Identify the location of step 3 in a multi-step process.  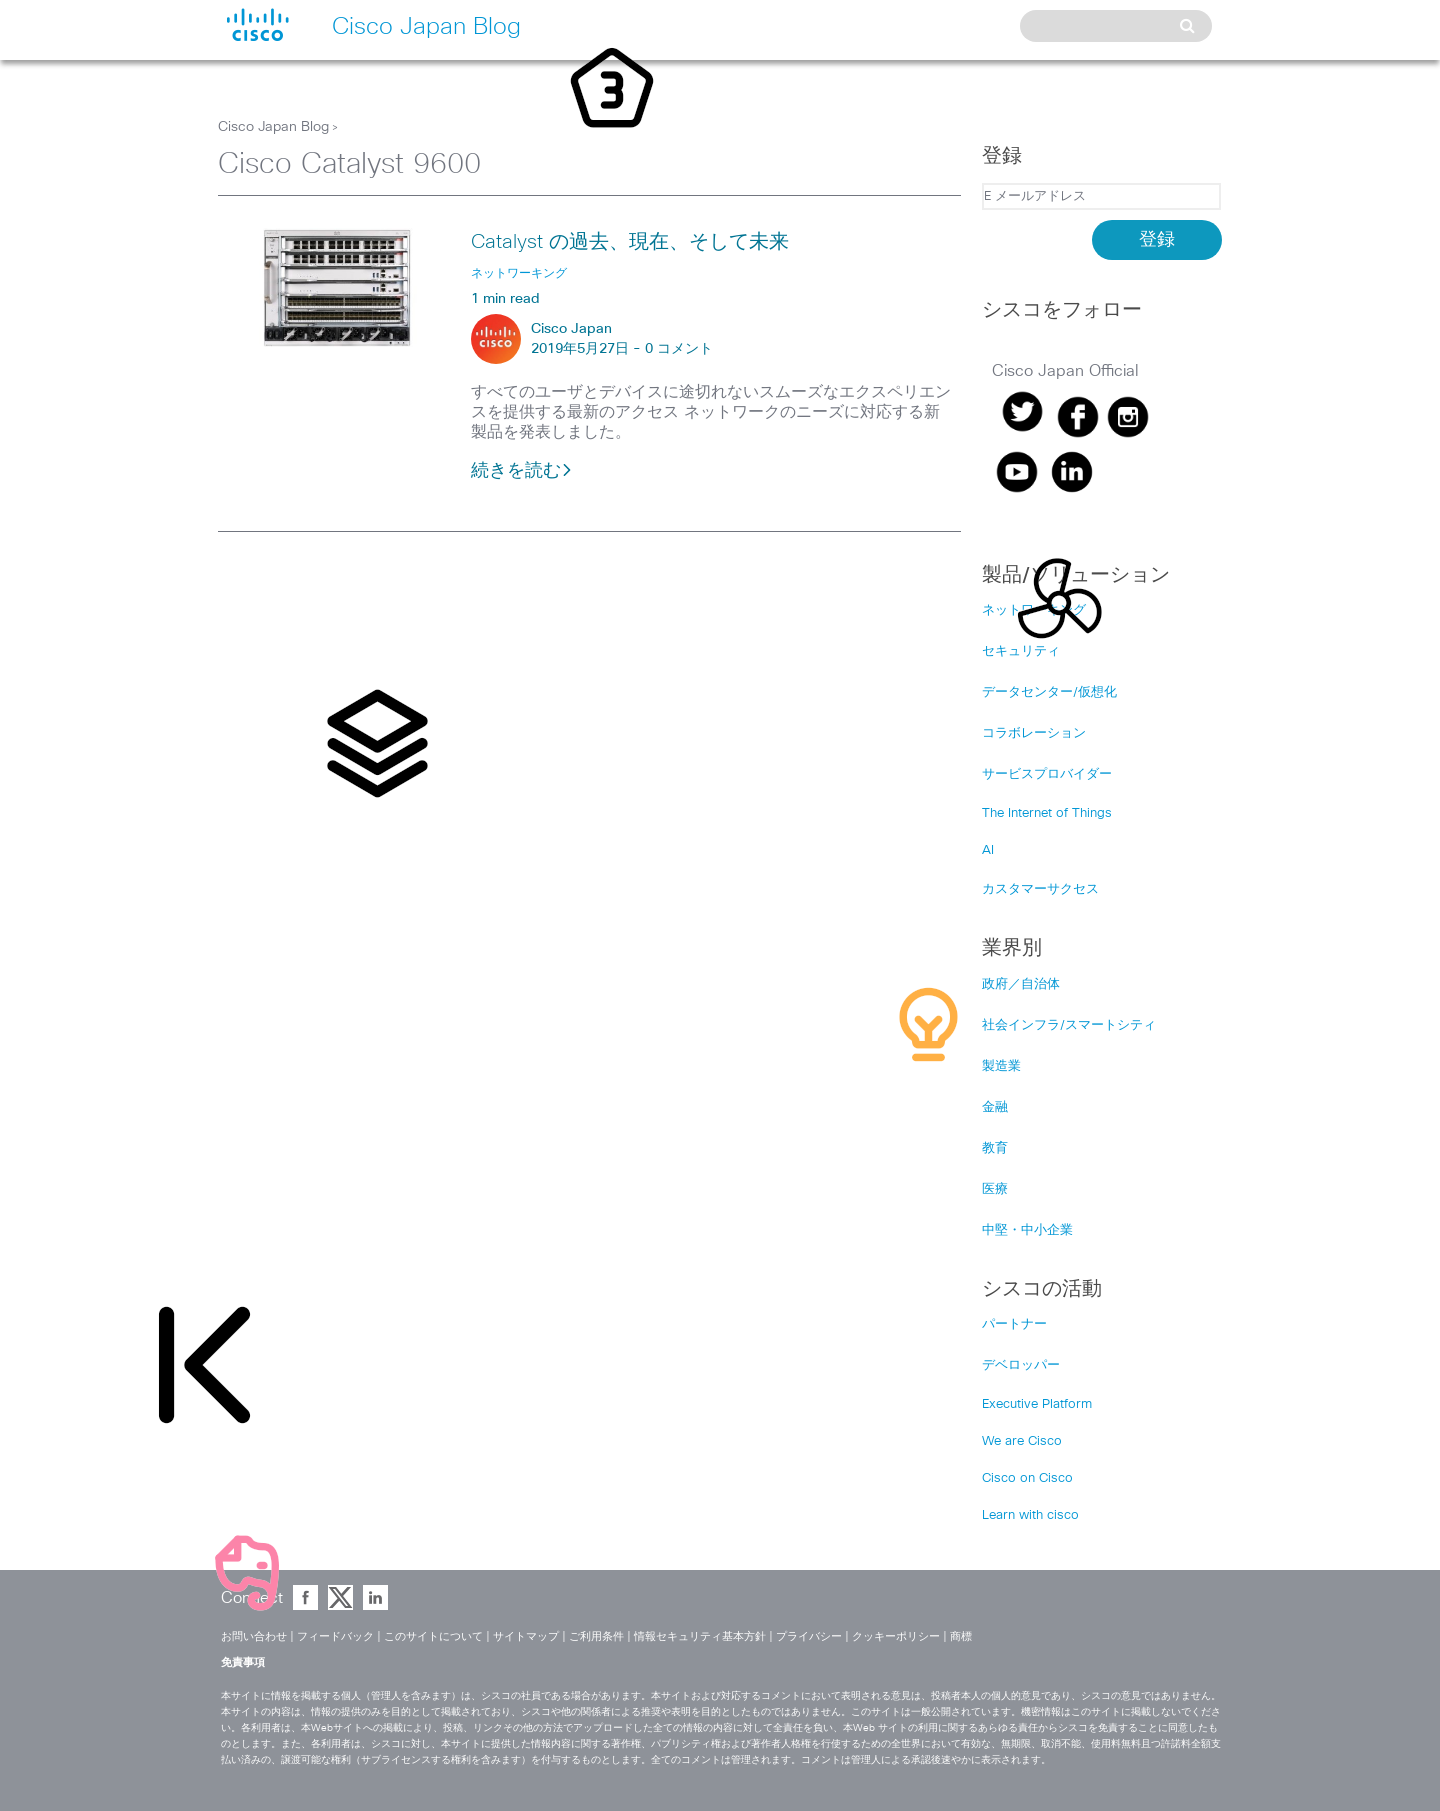
(612, 90).